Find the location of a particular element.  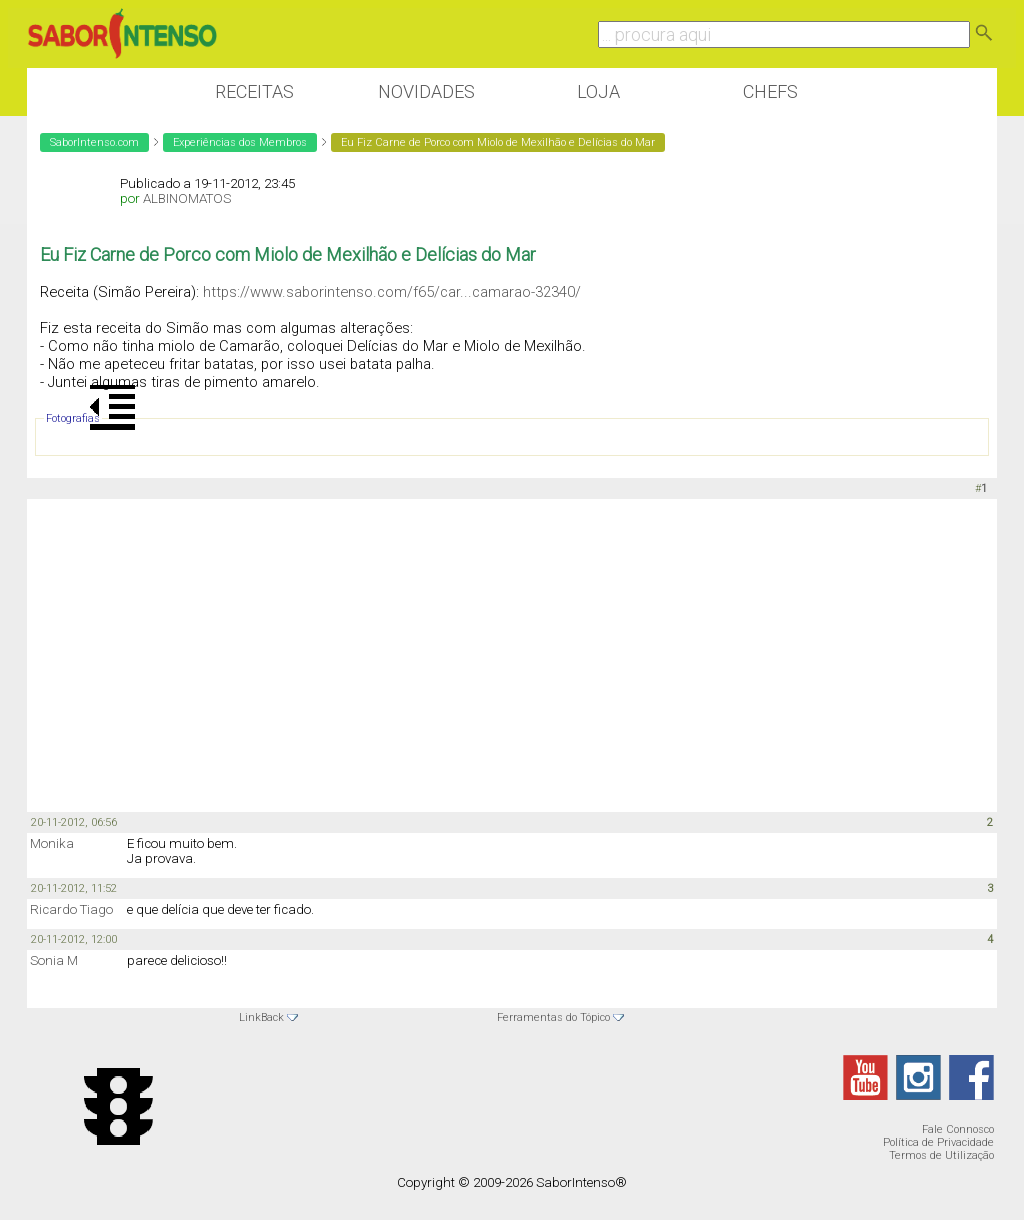

decrease text indentation is located at coordinates (112, 407).